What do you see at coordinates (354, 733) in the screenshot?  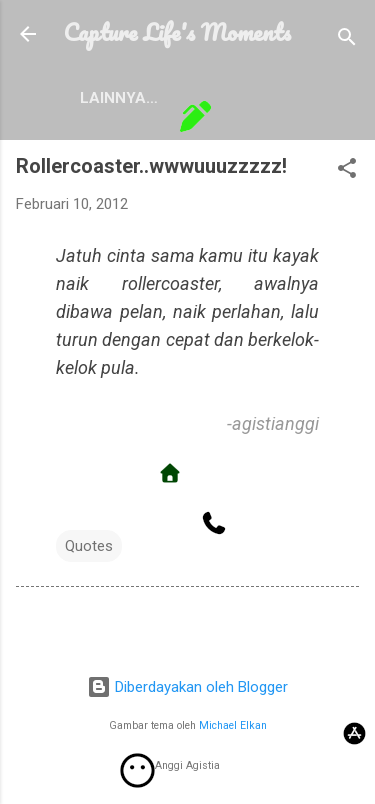 I see `open the apple app store` at bounding box center [354, 733].